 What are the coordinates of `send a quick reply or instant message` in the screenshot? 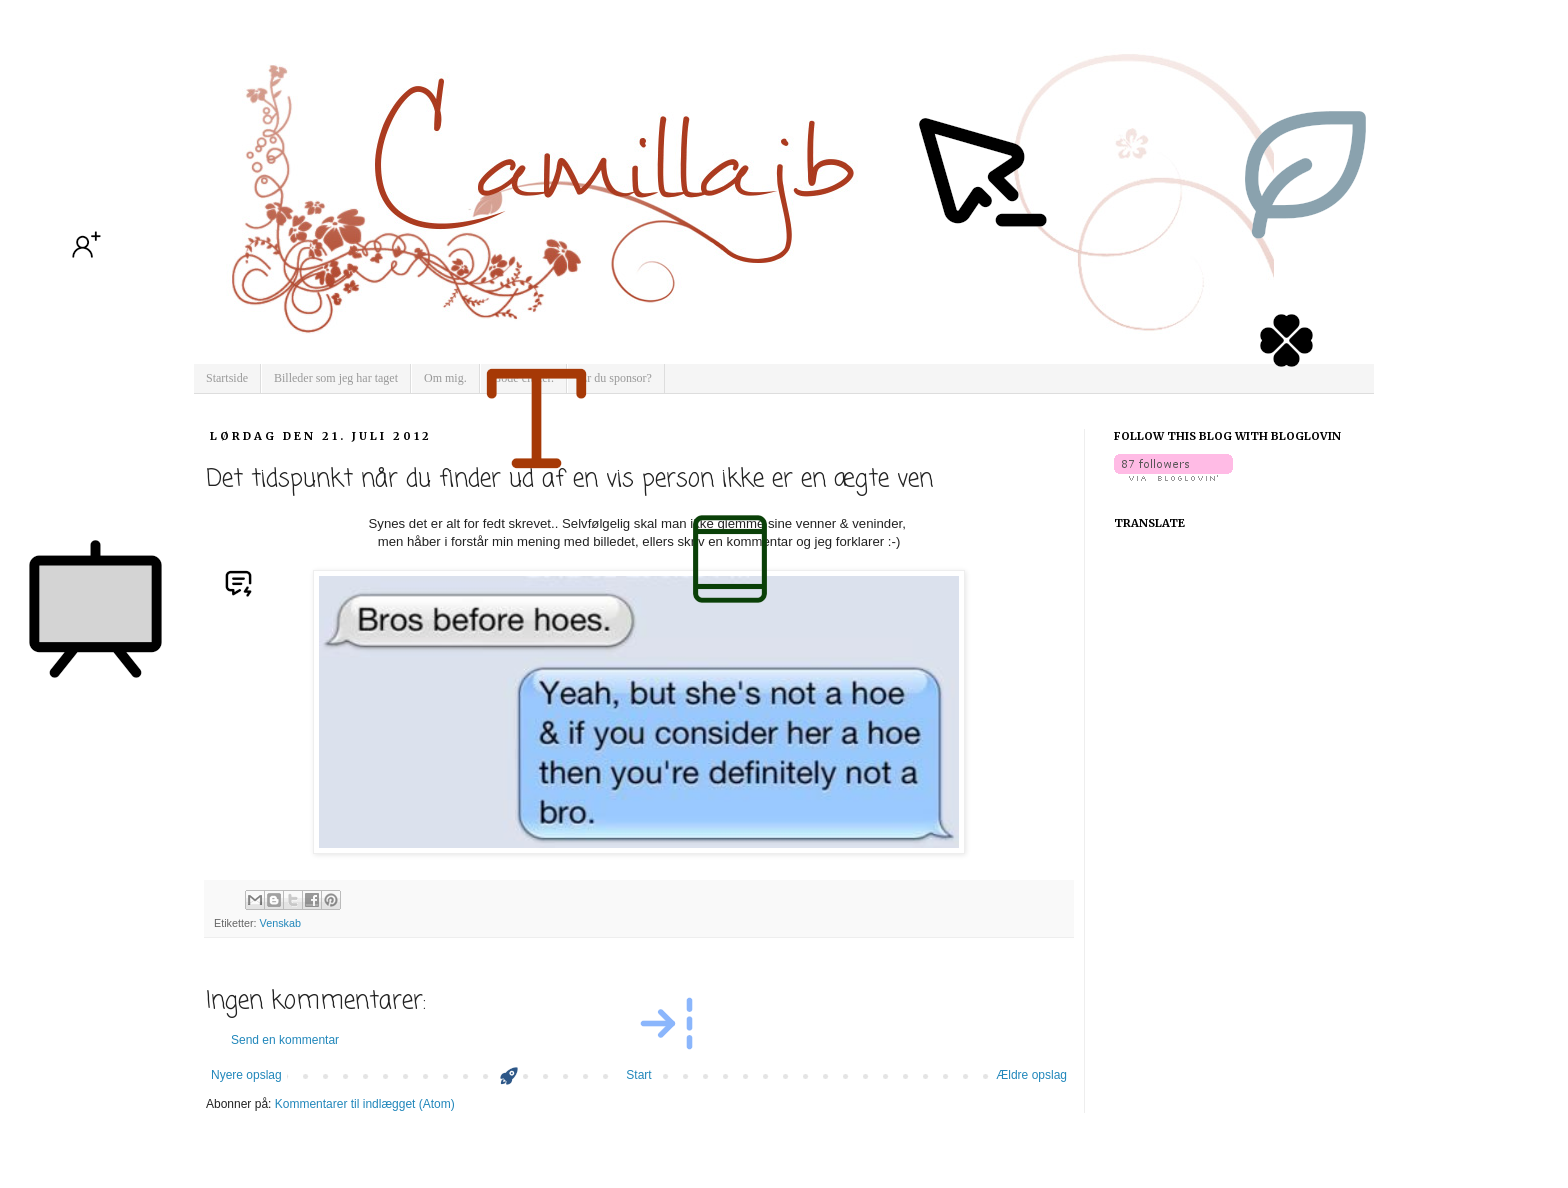 It's located at (238, 582).